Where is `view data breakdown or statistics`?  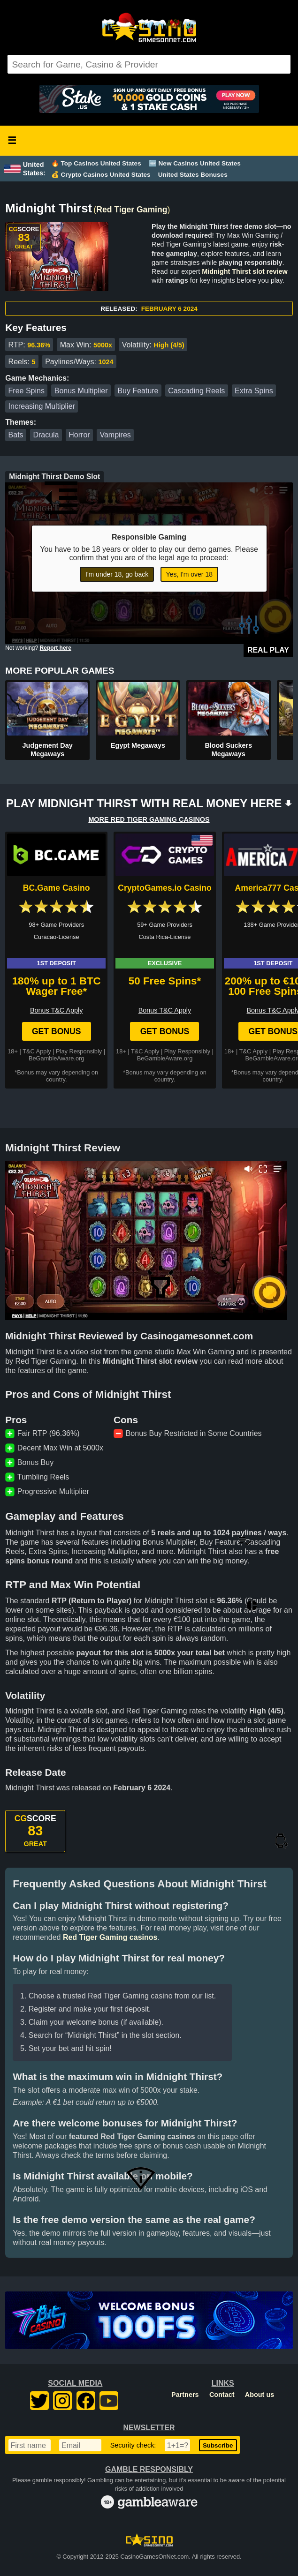 view data breakdown or statistics is located at coordinates (252, 1605).